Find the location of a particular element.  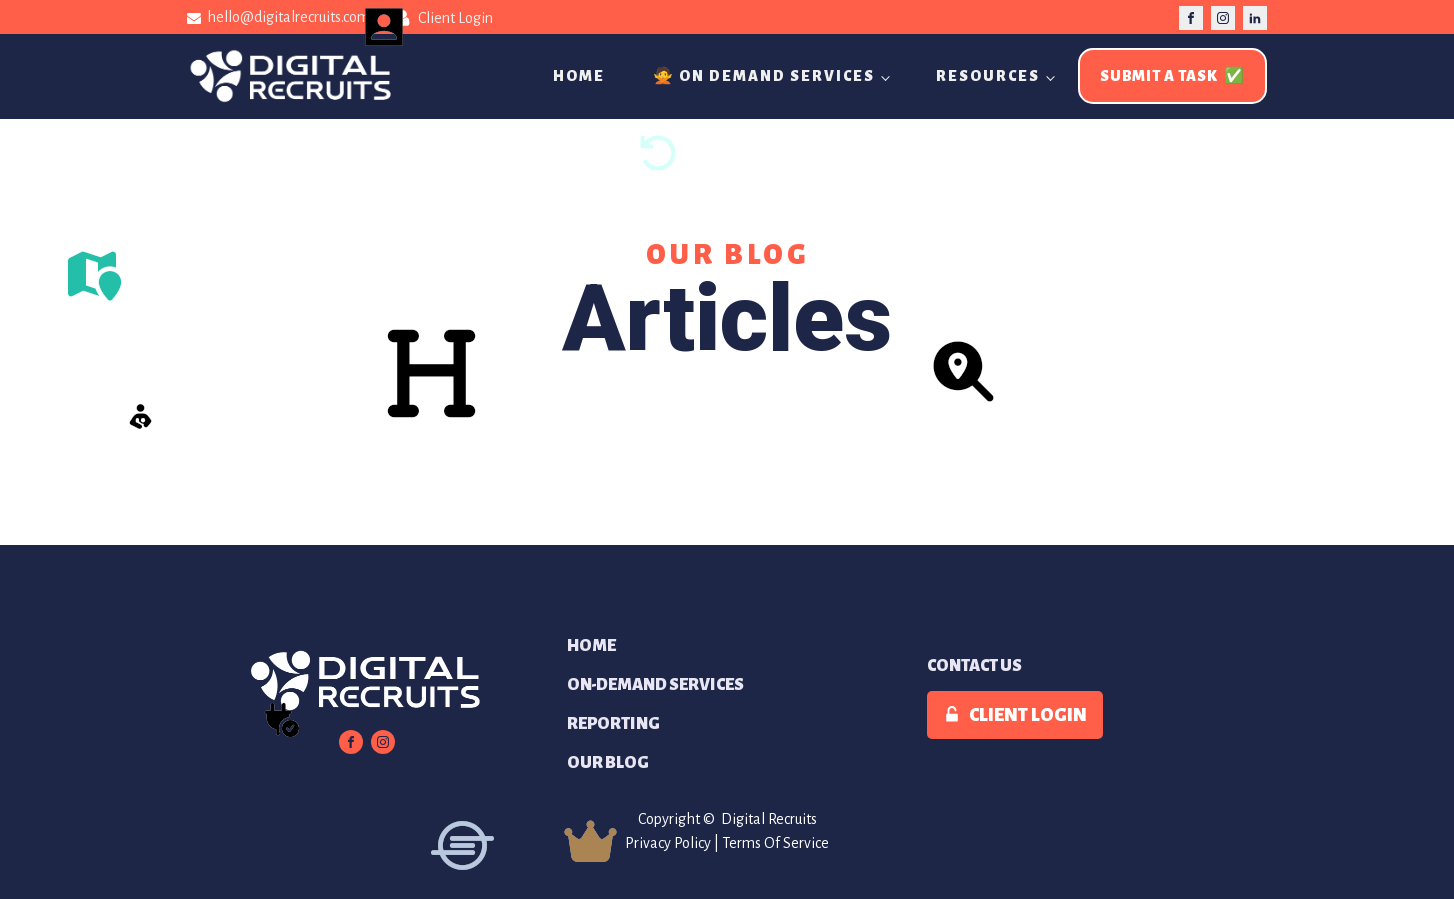

search for a location is located at coordinates (963, 371).